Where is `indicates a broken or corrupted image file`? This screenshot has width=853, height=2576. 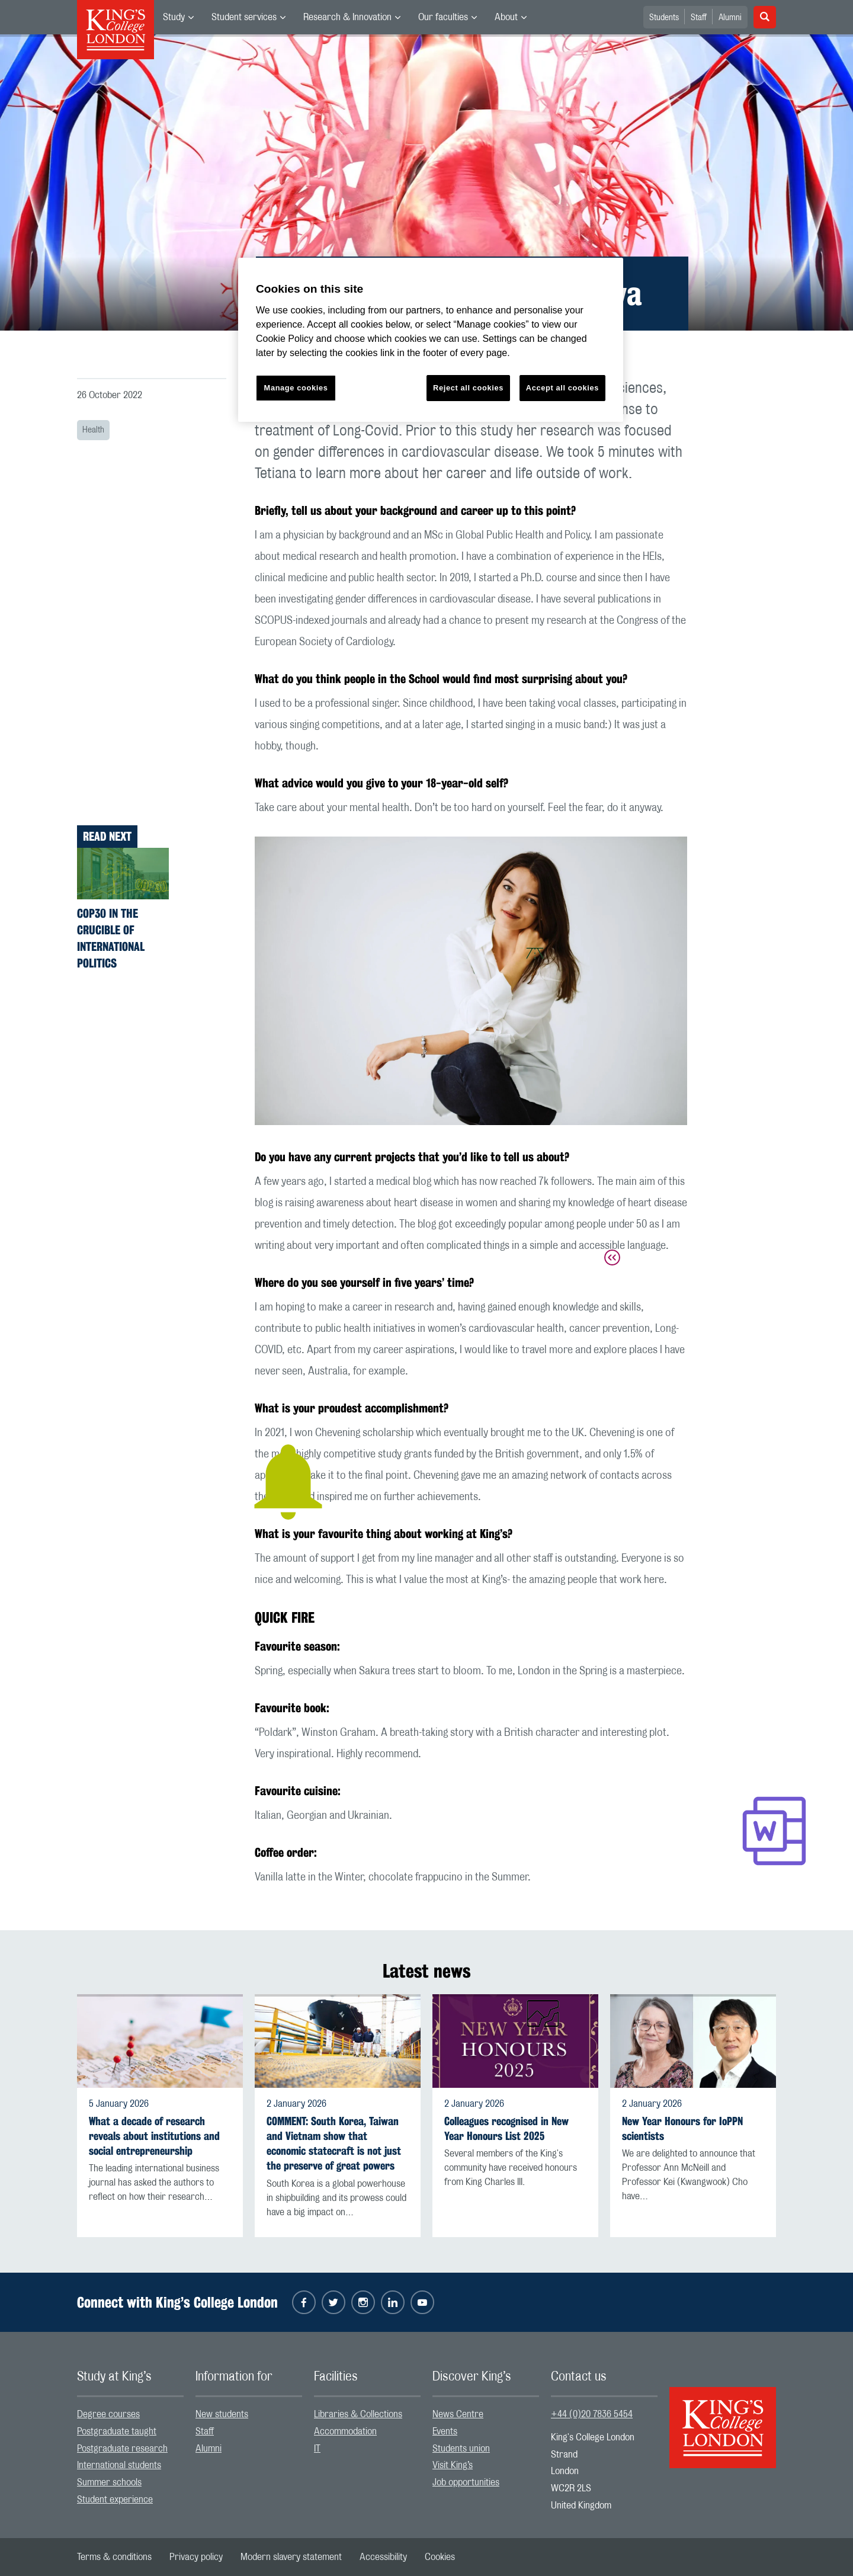
indicates a broken or corrupted image file is located at coordinates (543, 2013).